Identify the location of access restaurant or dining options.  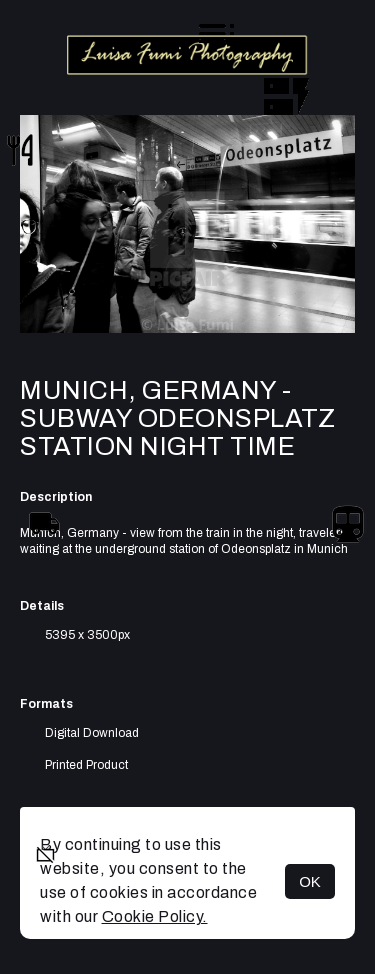
(20, 150).